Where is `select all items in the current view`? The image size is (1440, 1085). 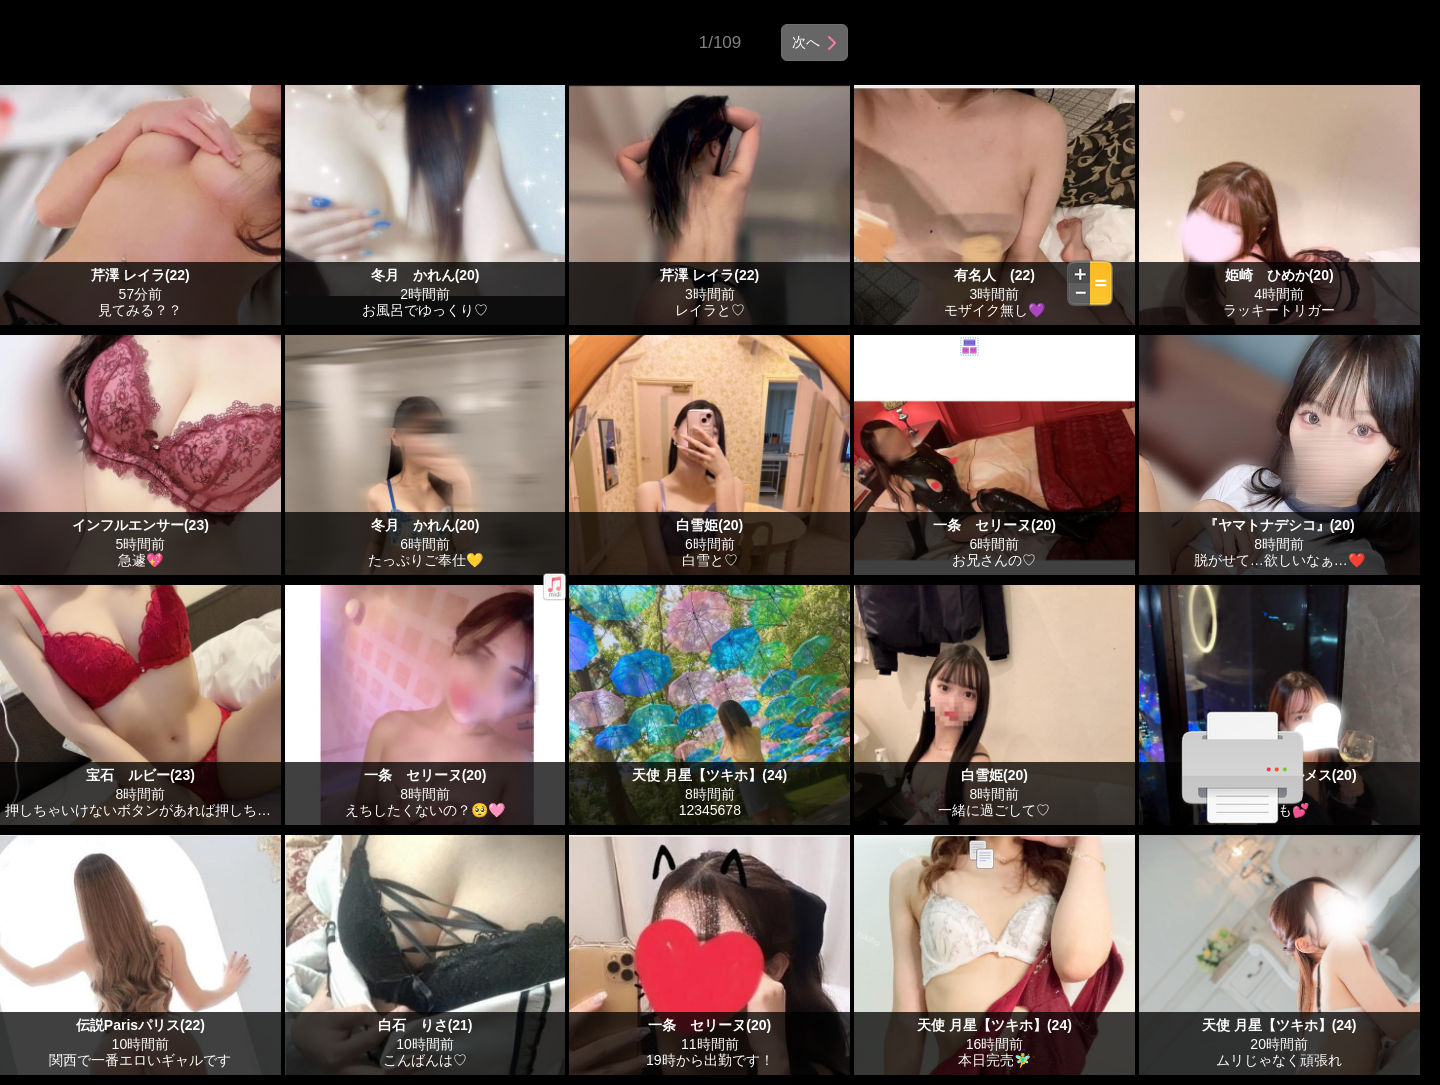 select all items in the current view is located at coordinates (969, 346).